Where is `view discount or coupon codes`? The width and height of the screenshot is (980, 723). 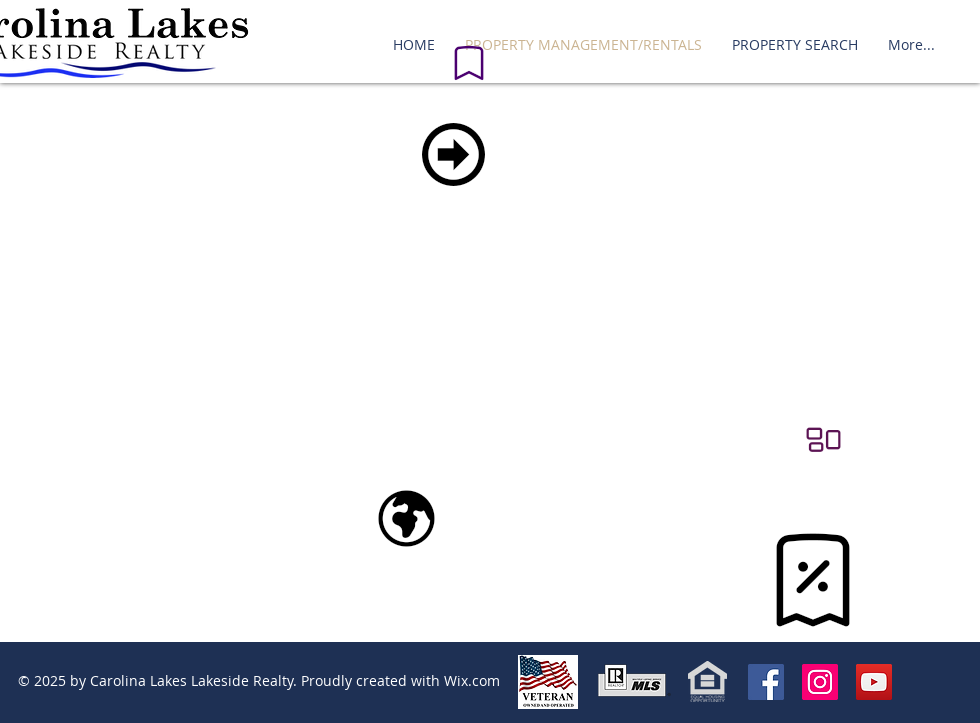 view discount or coupon codes is located at coordinates (813, 580).